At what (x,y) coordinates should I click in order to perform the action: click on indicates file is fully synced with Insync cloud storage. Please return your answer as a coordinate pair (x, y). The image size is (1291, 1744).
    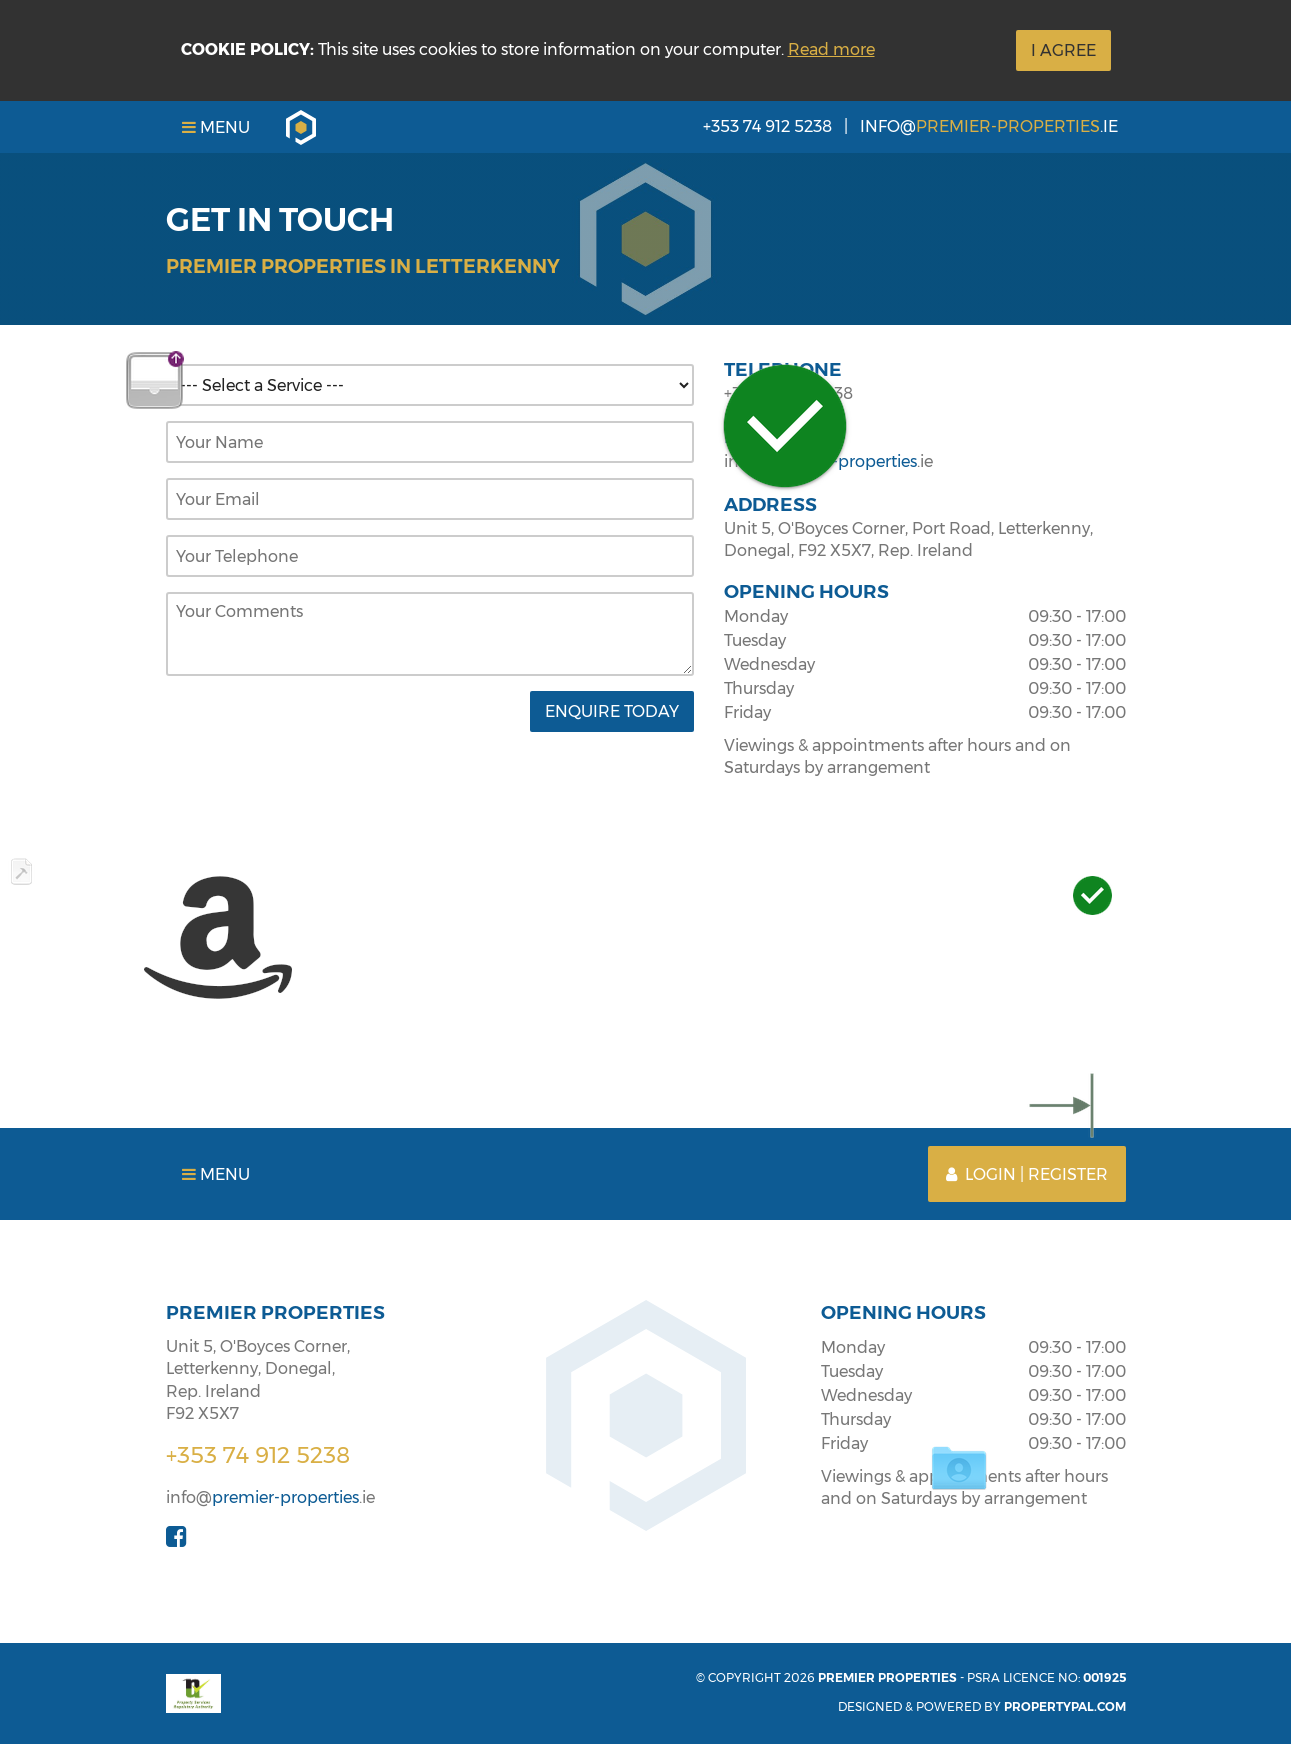
    Looking at the image, I should click on (785, 426).